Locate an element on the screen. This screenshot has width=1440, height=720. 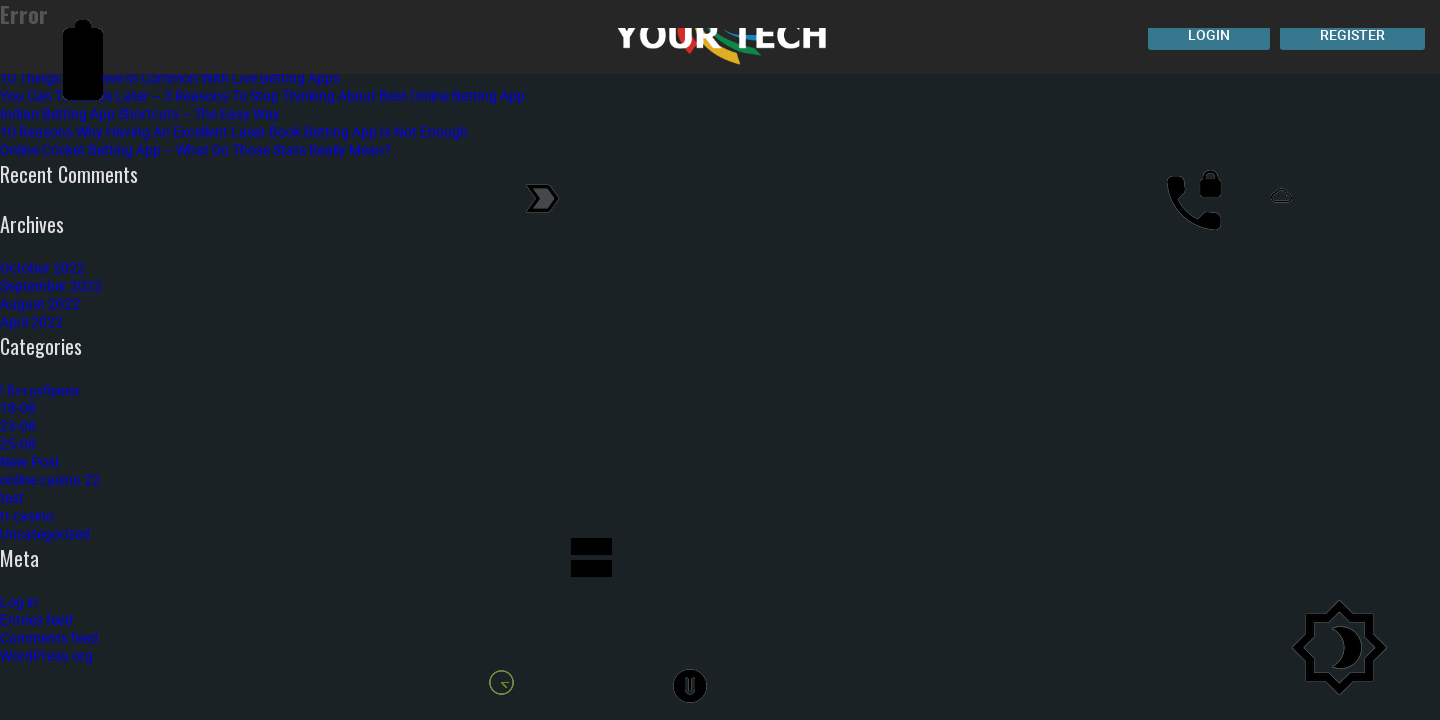
mark as important or priority is located at coordinates (541, 198).